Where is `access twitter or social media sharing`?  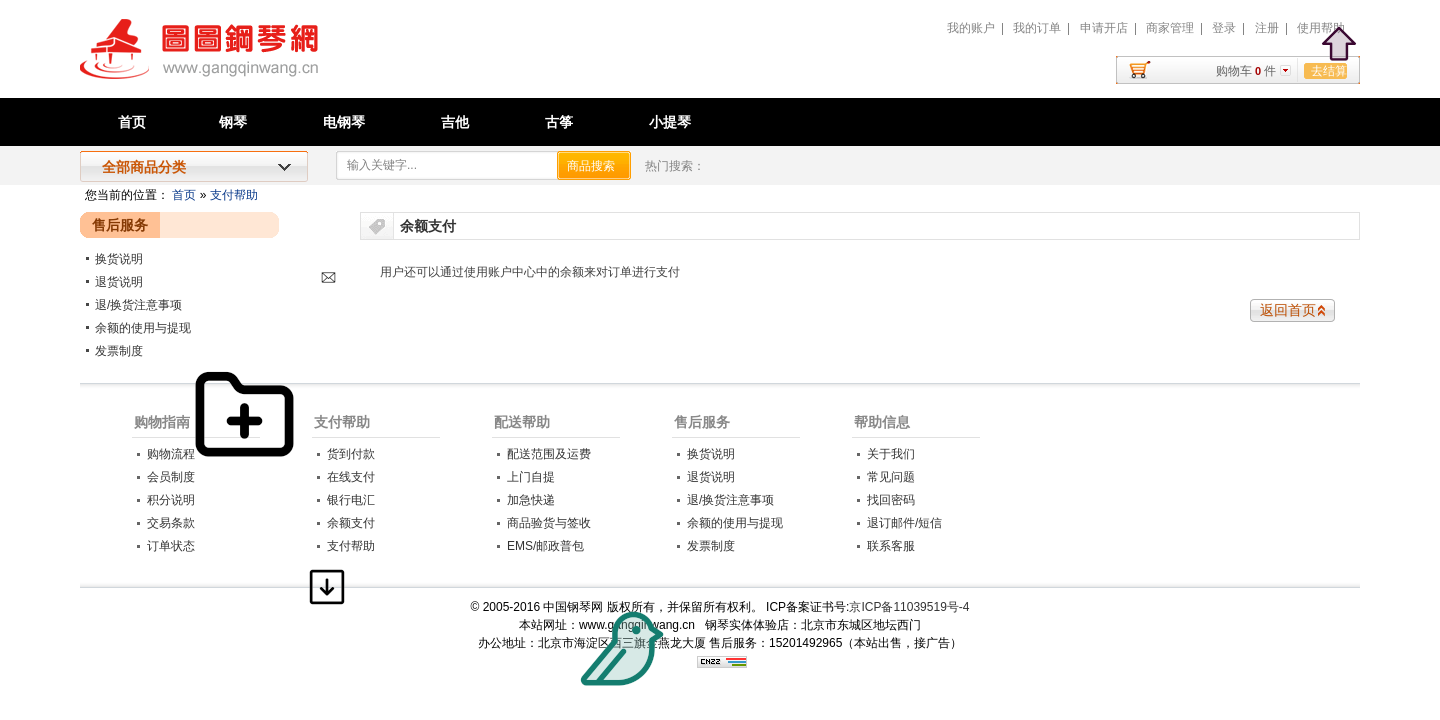
access twitter or social media sharing is located at coordinates (623, 651).